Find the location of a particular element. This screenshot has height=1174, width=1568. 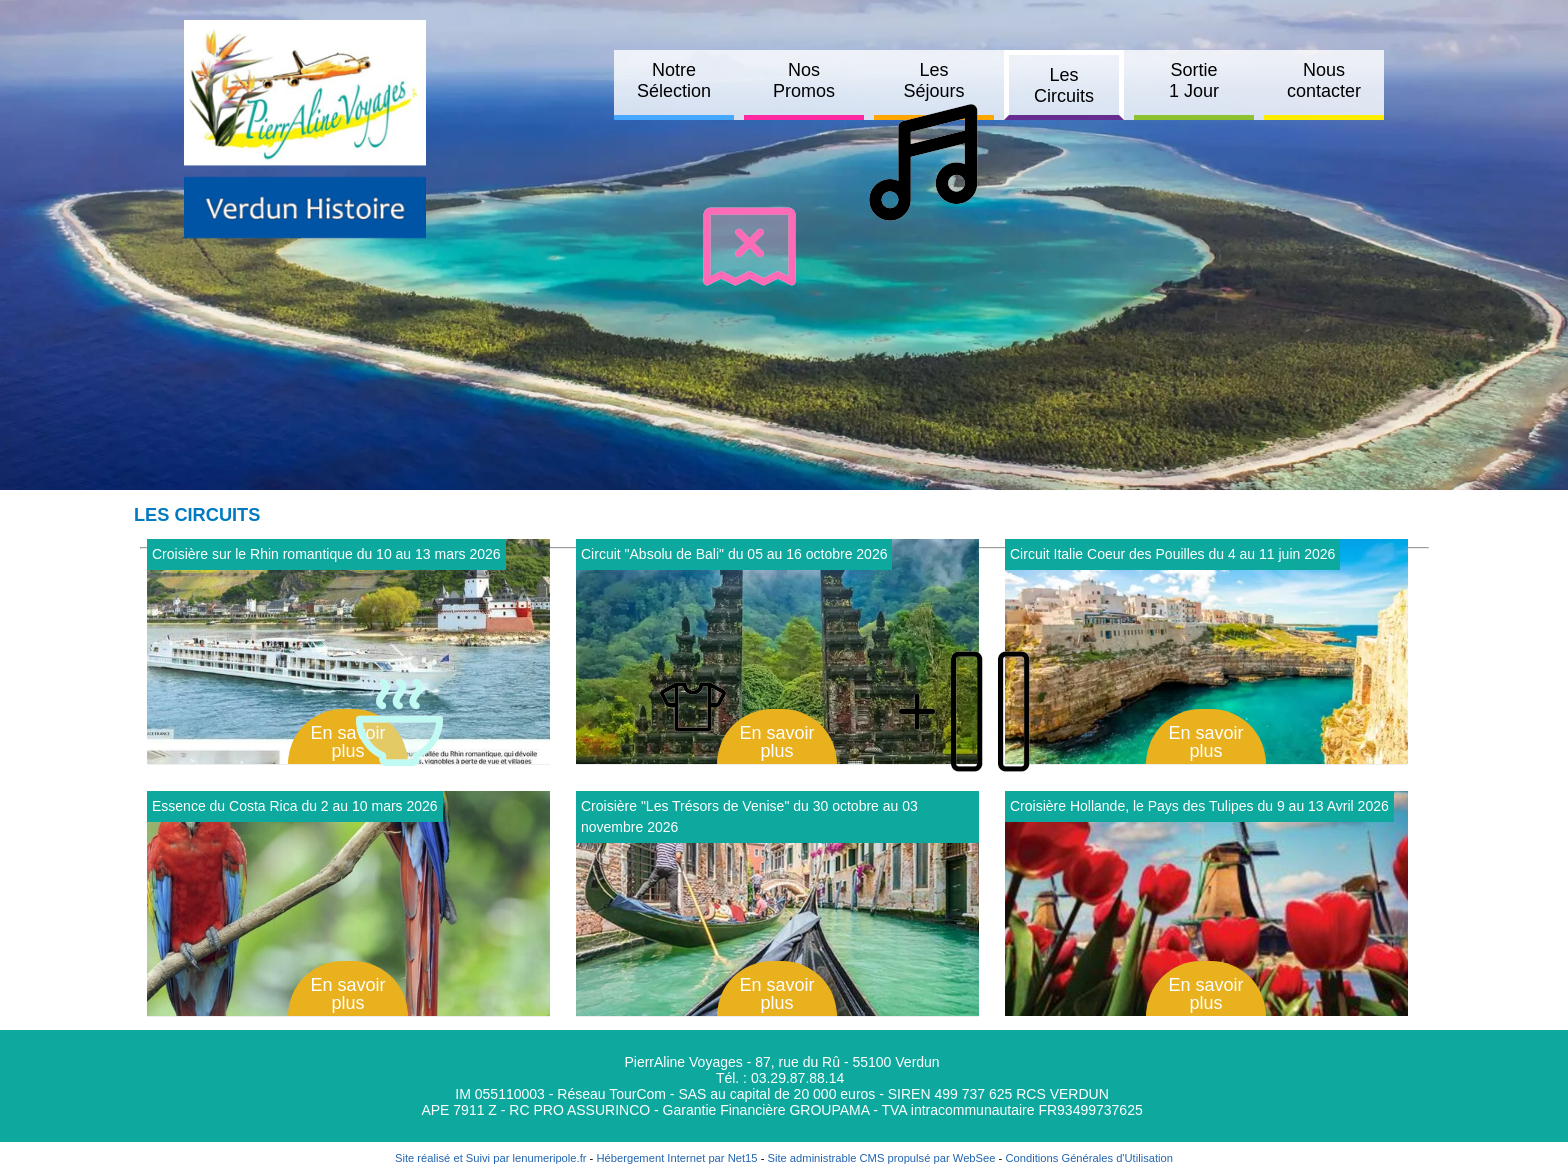

cancel or void a receipt is located at coordinates (749, 246).